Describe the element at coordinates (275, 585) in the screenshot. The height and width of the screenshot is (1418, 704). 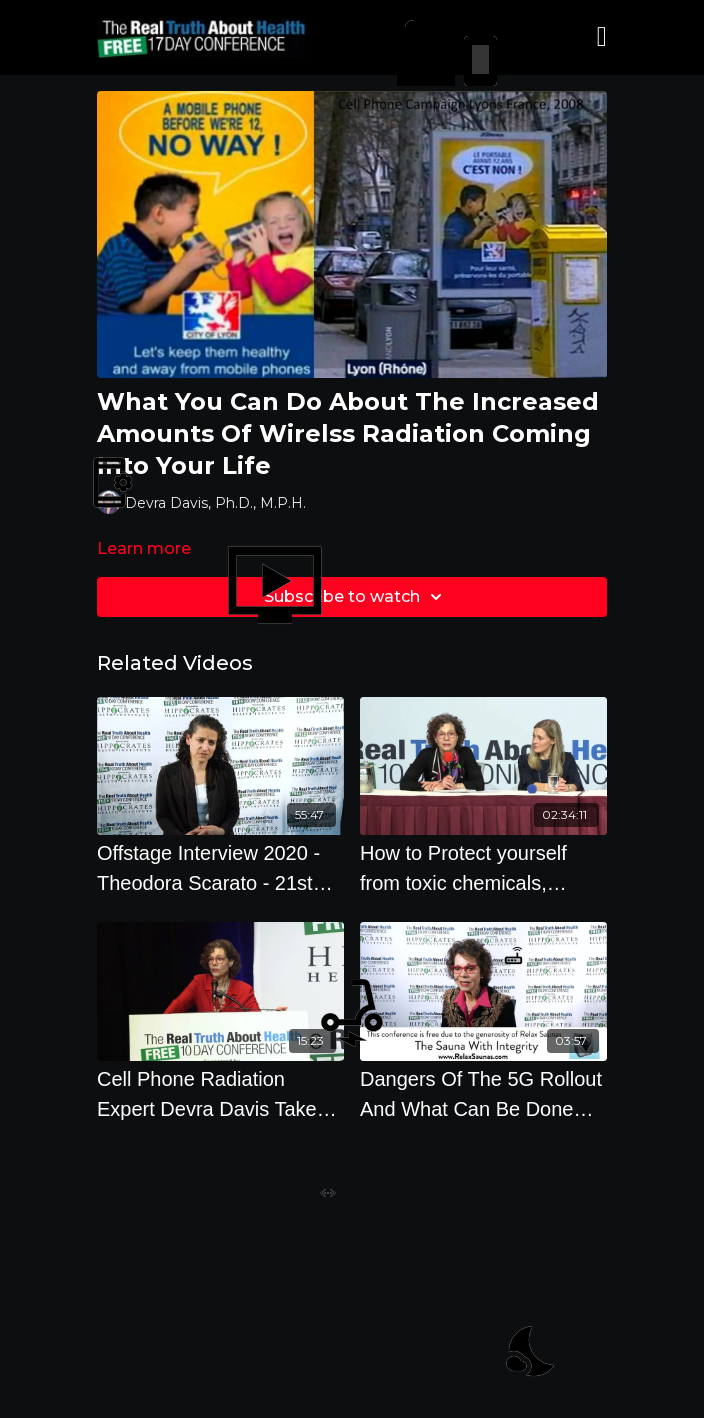
I see `play on-demand video content` at that location.